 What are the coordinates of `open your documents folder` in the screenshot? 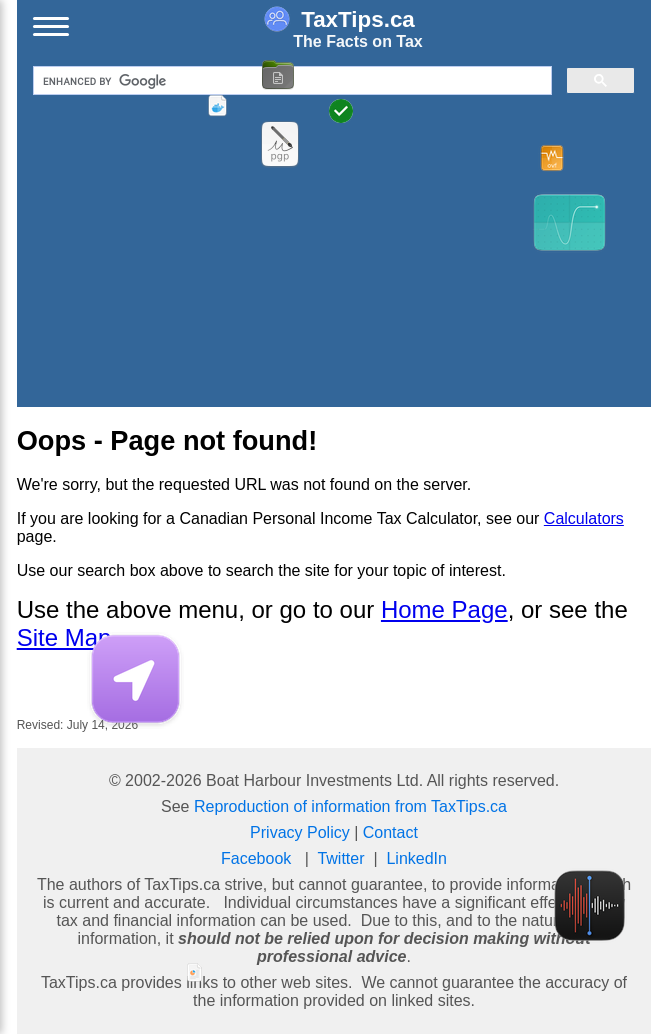 It's located at (278, 74).